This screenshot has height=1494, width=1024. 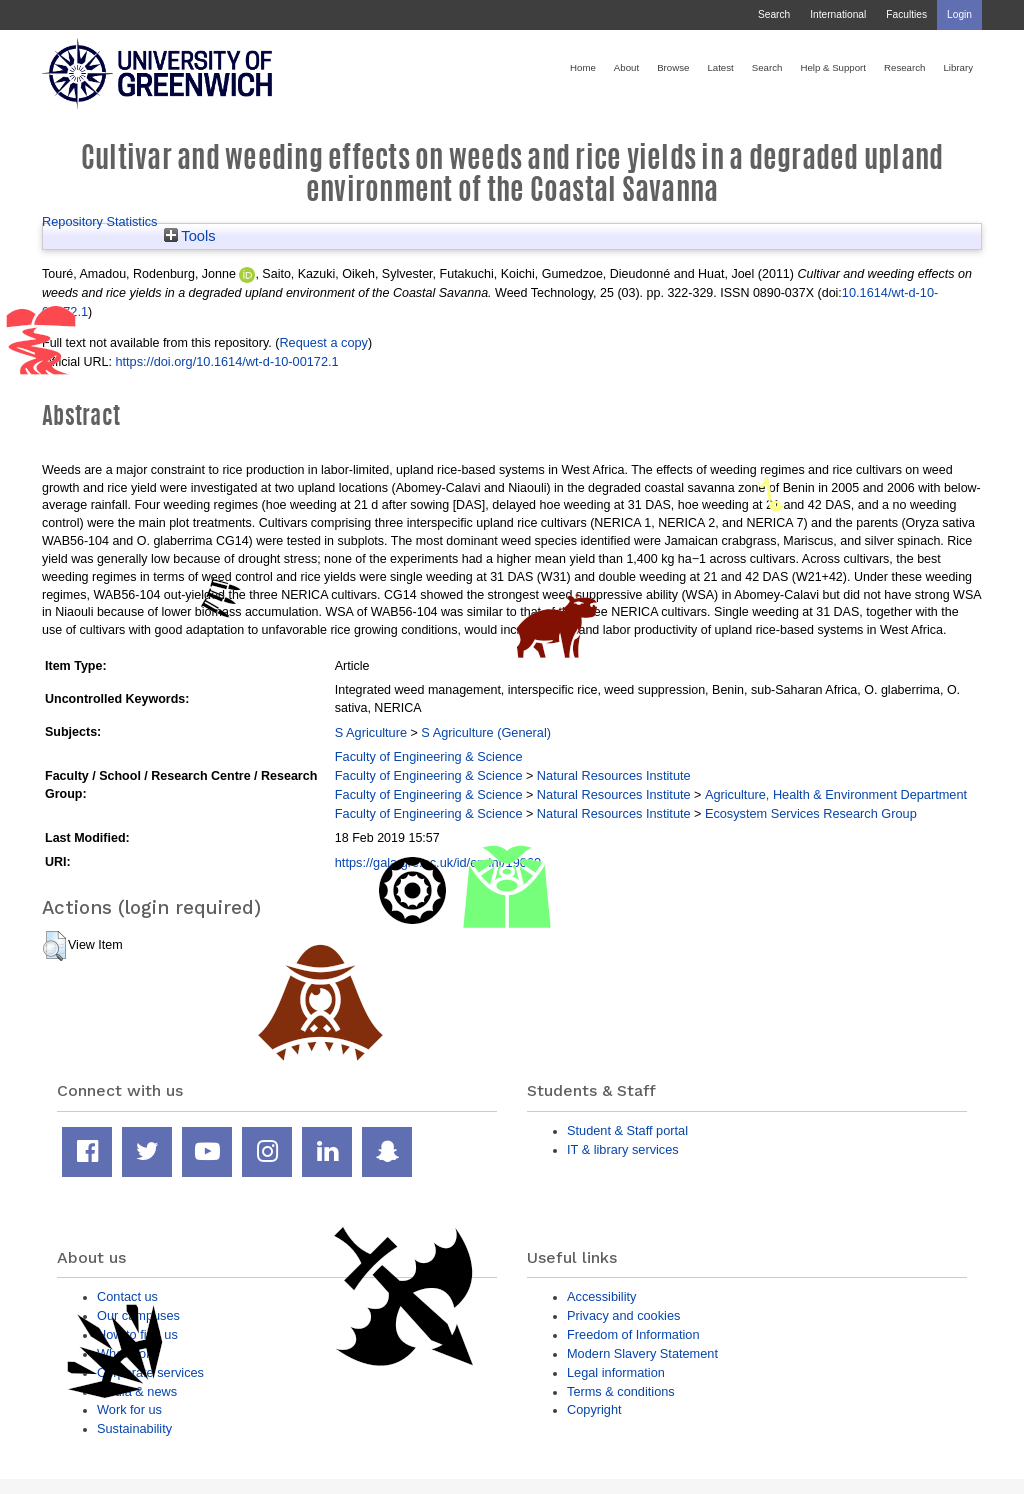 I want to click on view river or waterway on map, so click(x=41, y=340).